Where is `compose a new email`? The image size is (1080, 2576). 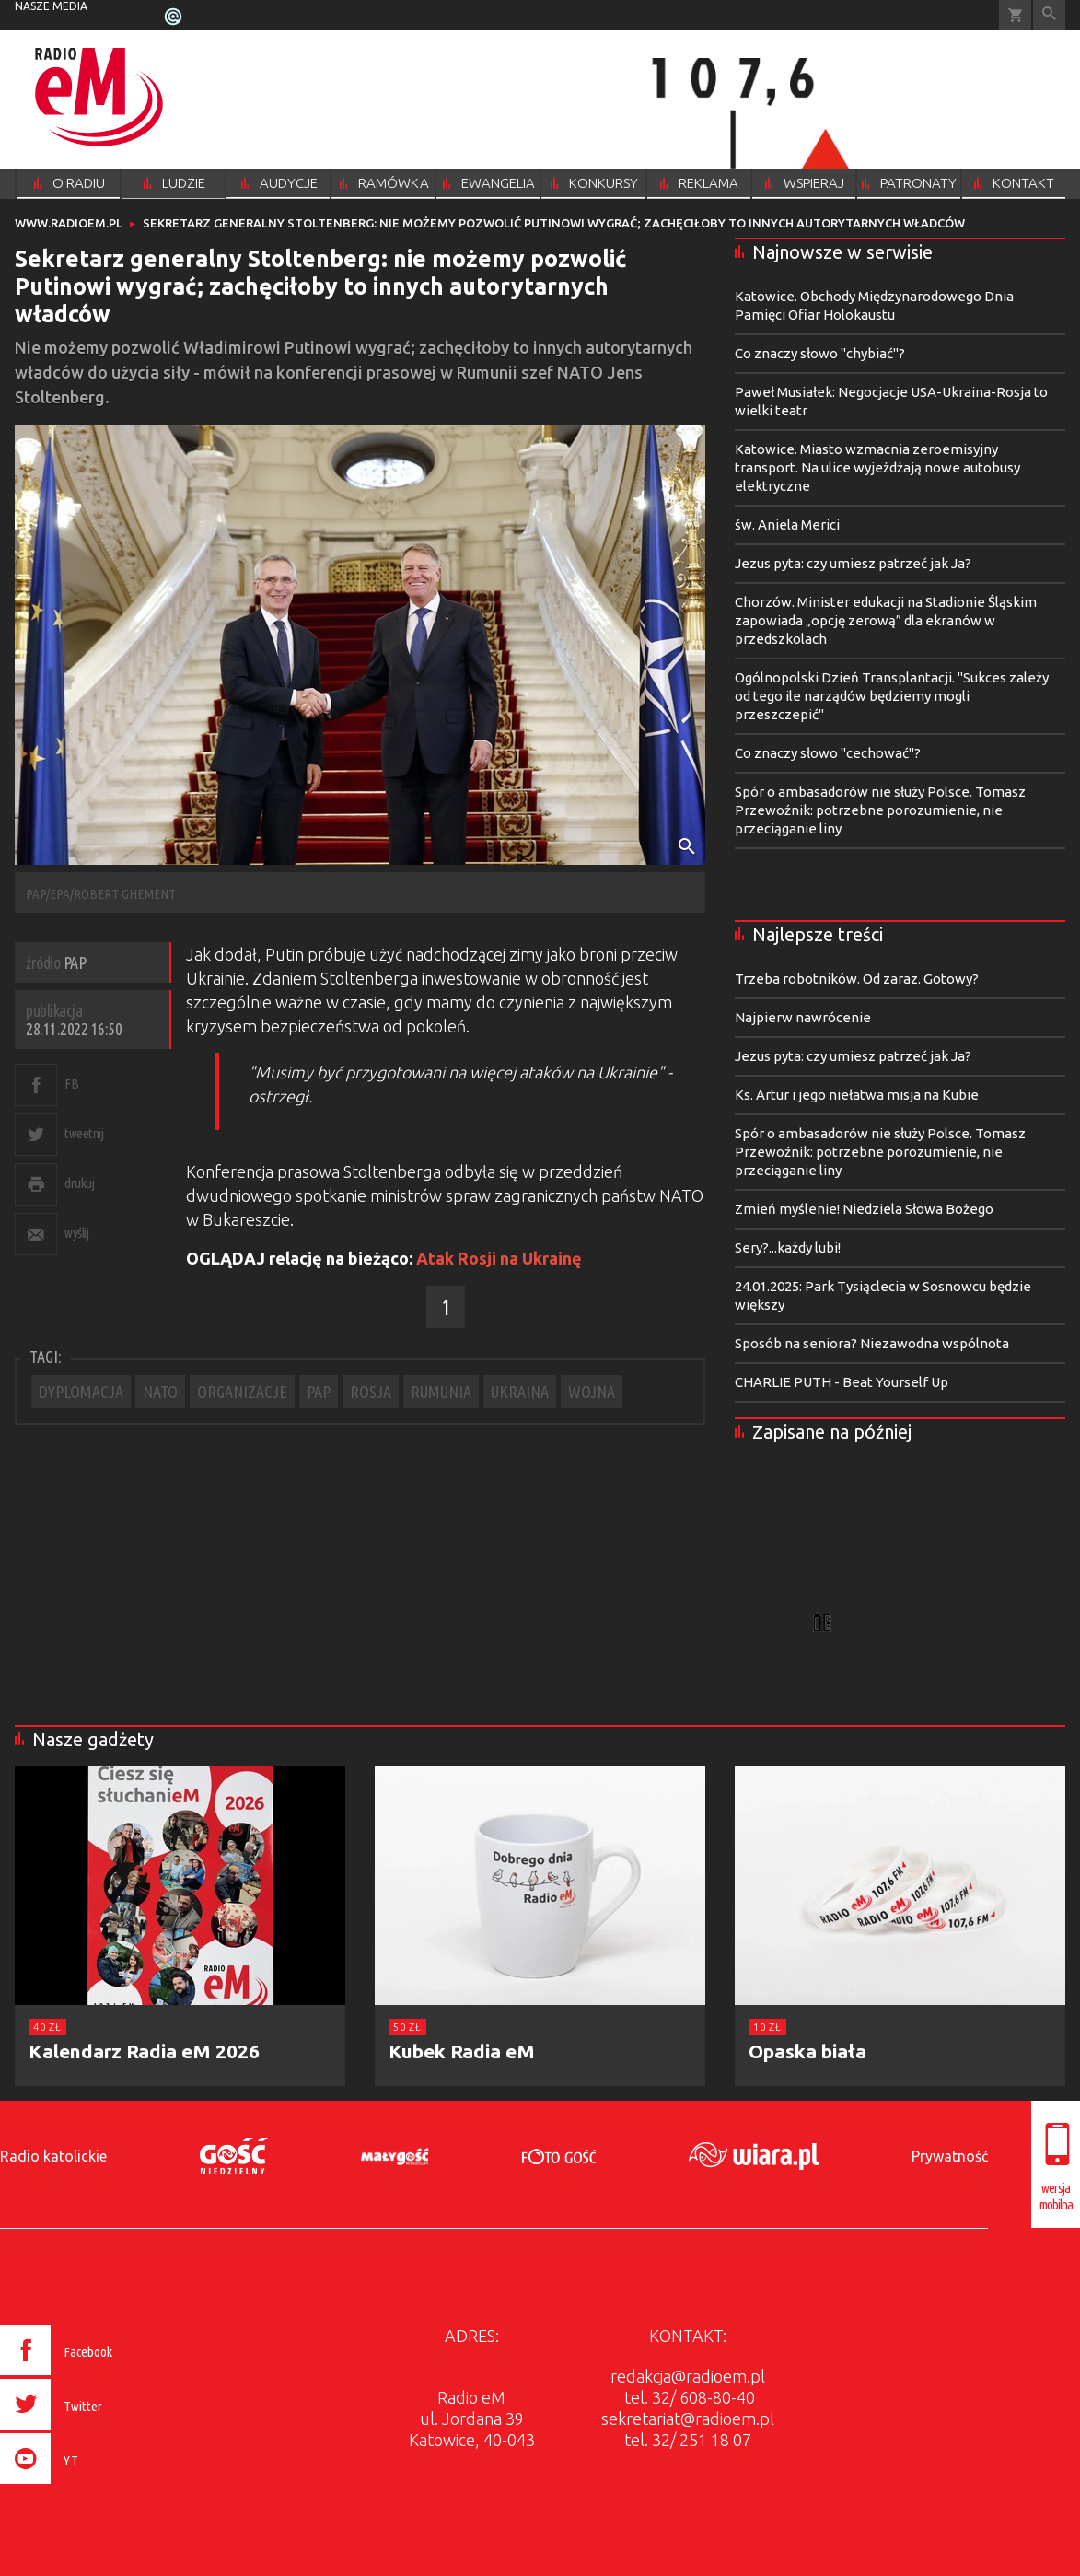
compose a new email is located at coordinates (173, 17).